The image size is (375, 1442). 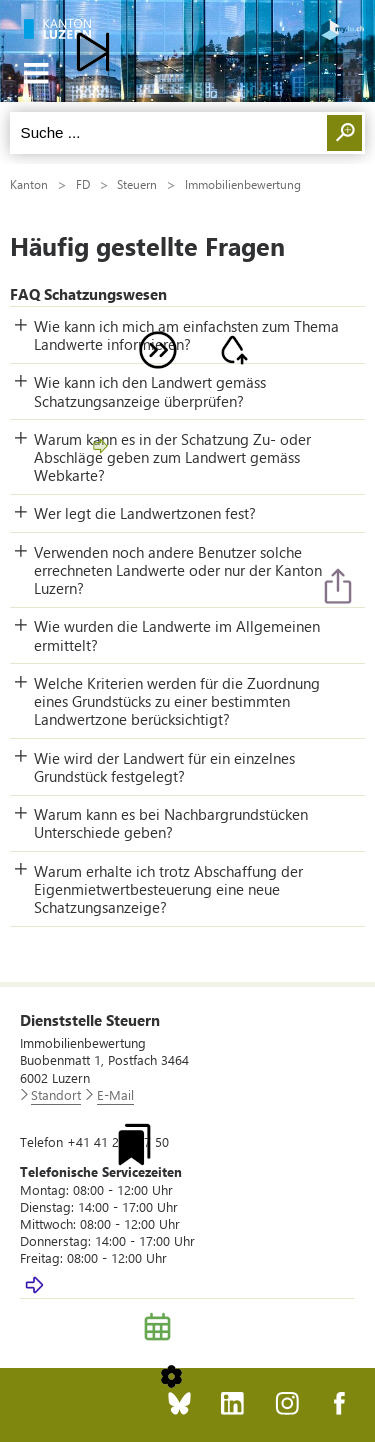 I want to click on increase water or liquid level, so click(x=232, y=349).